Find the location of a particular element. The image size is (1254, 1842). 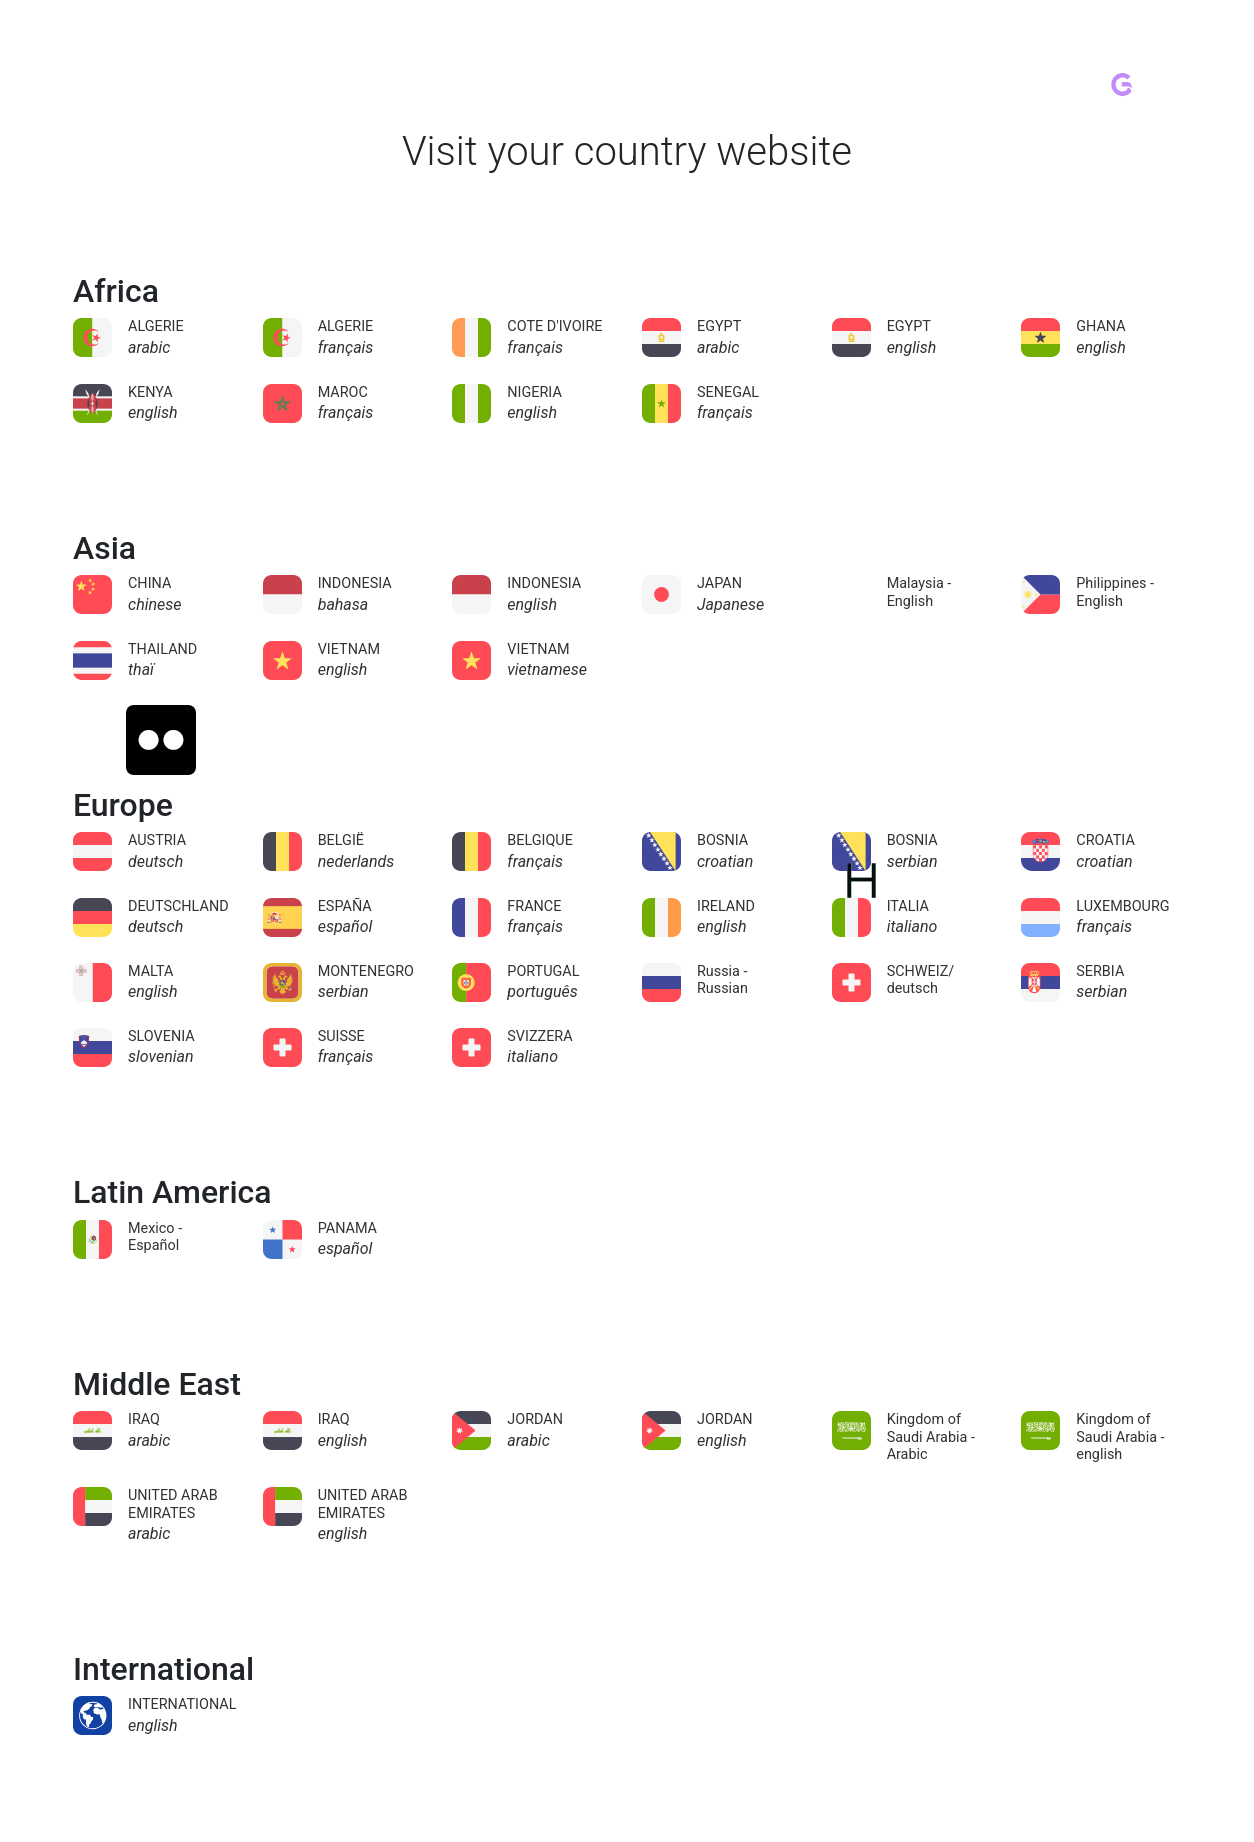

Gofore company logo is located at coordinates (1121, 84).